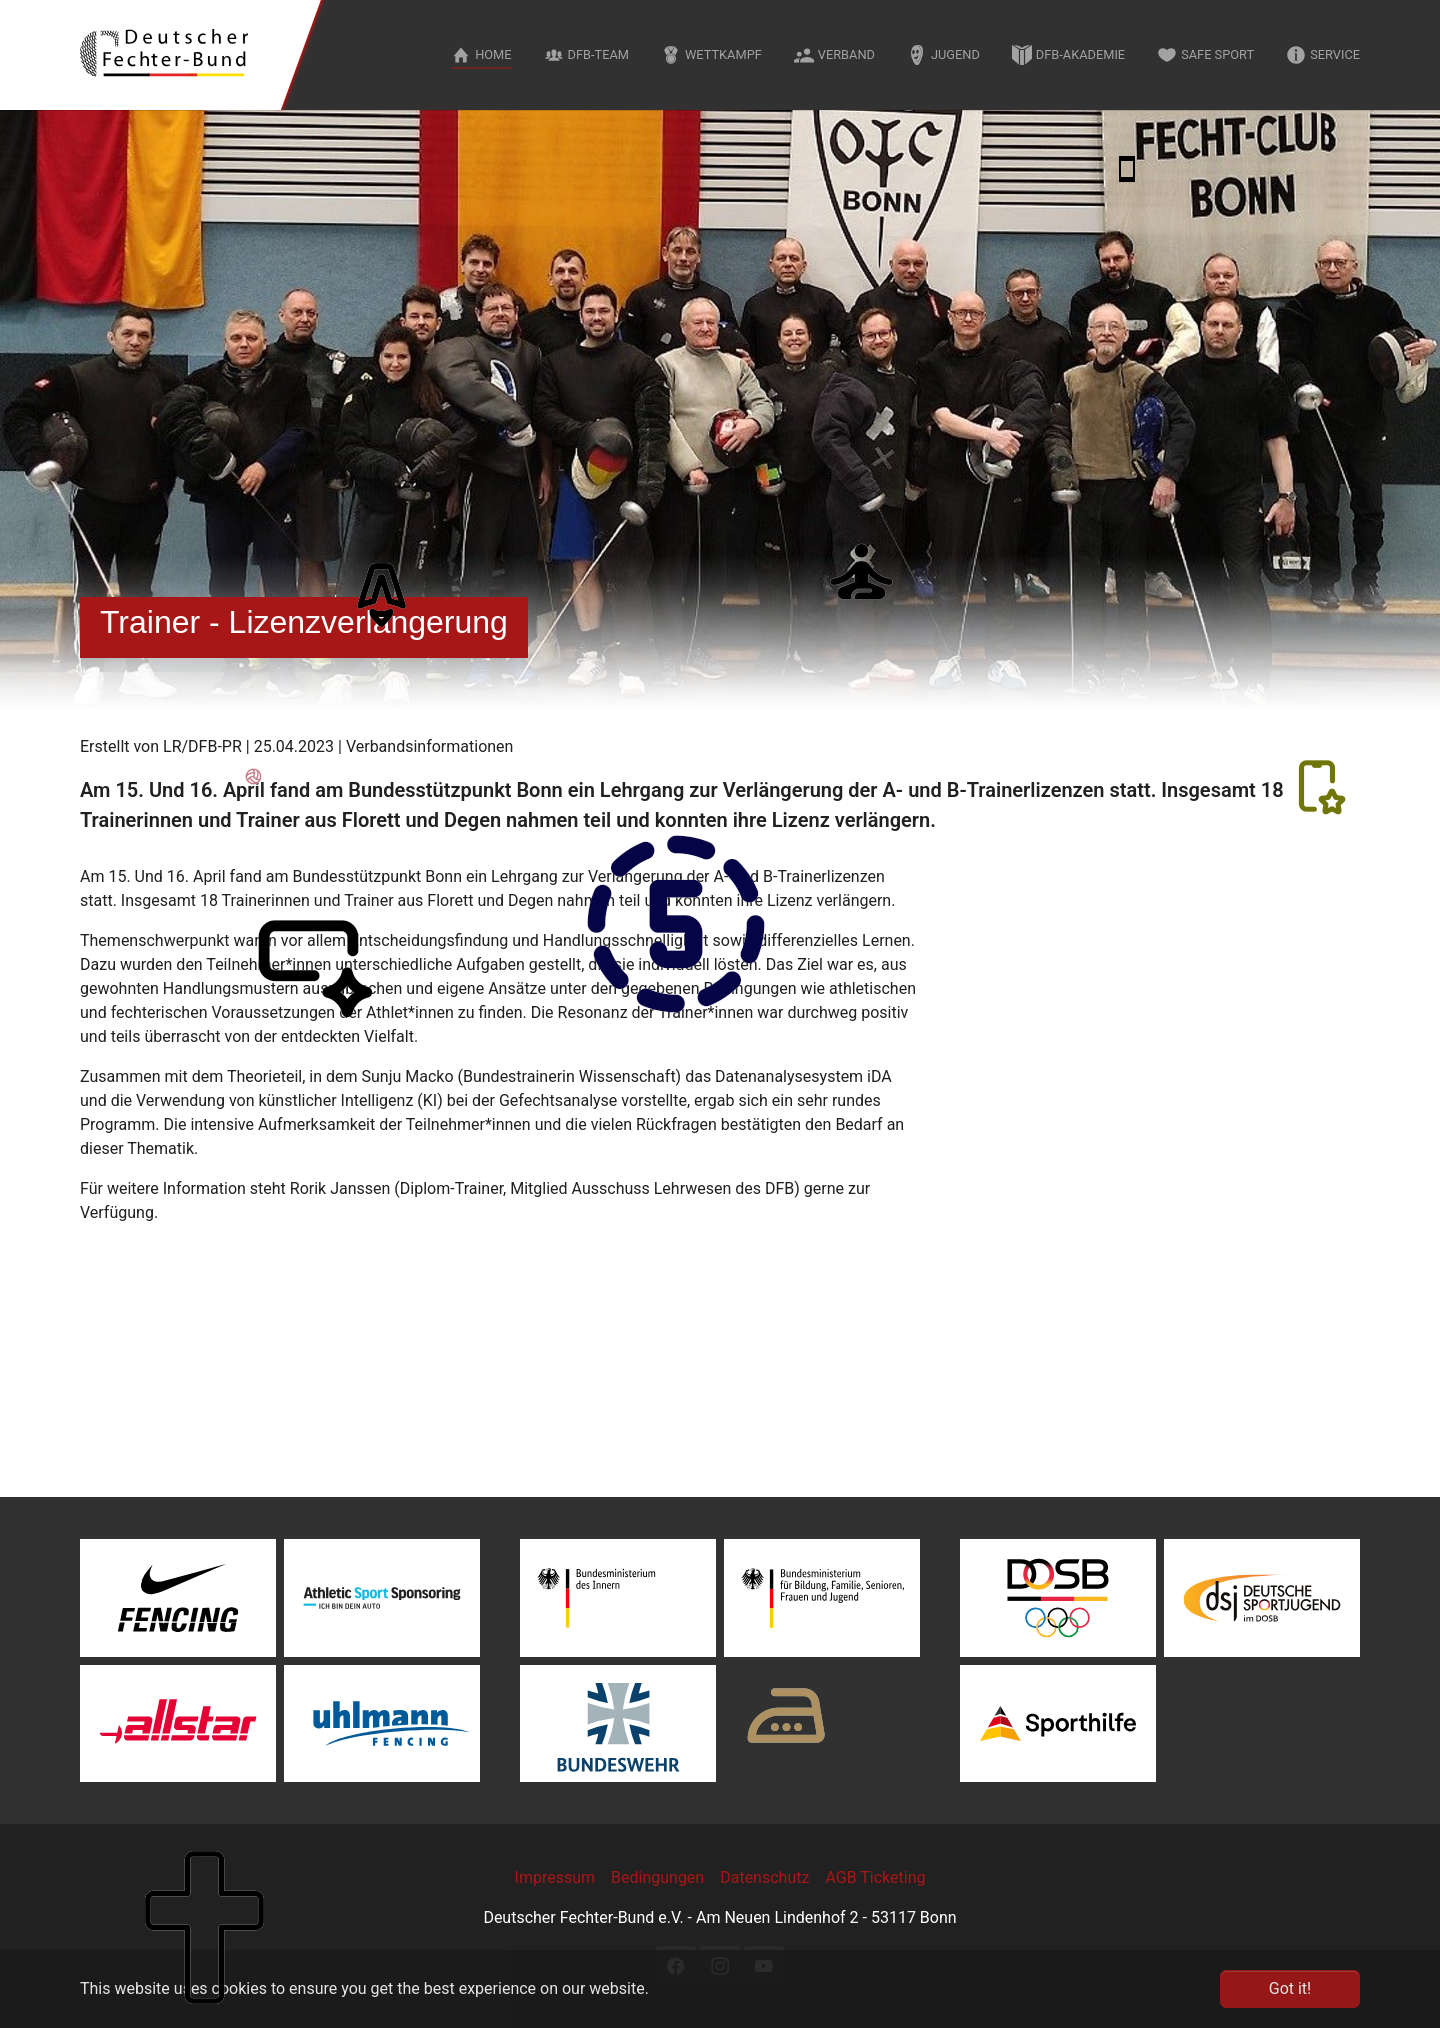  I want to click on represents a religious or faith-based feature, so click(204, 1927).